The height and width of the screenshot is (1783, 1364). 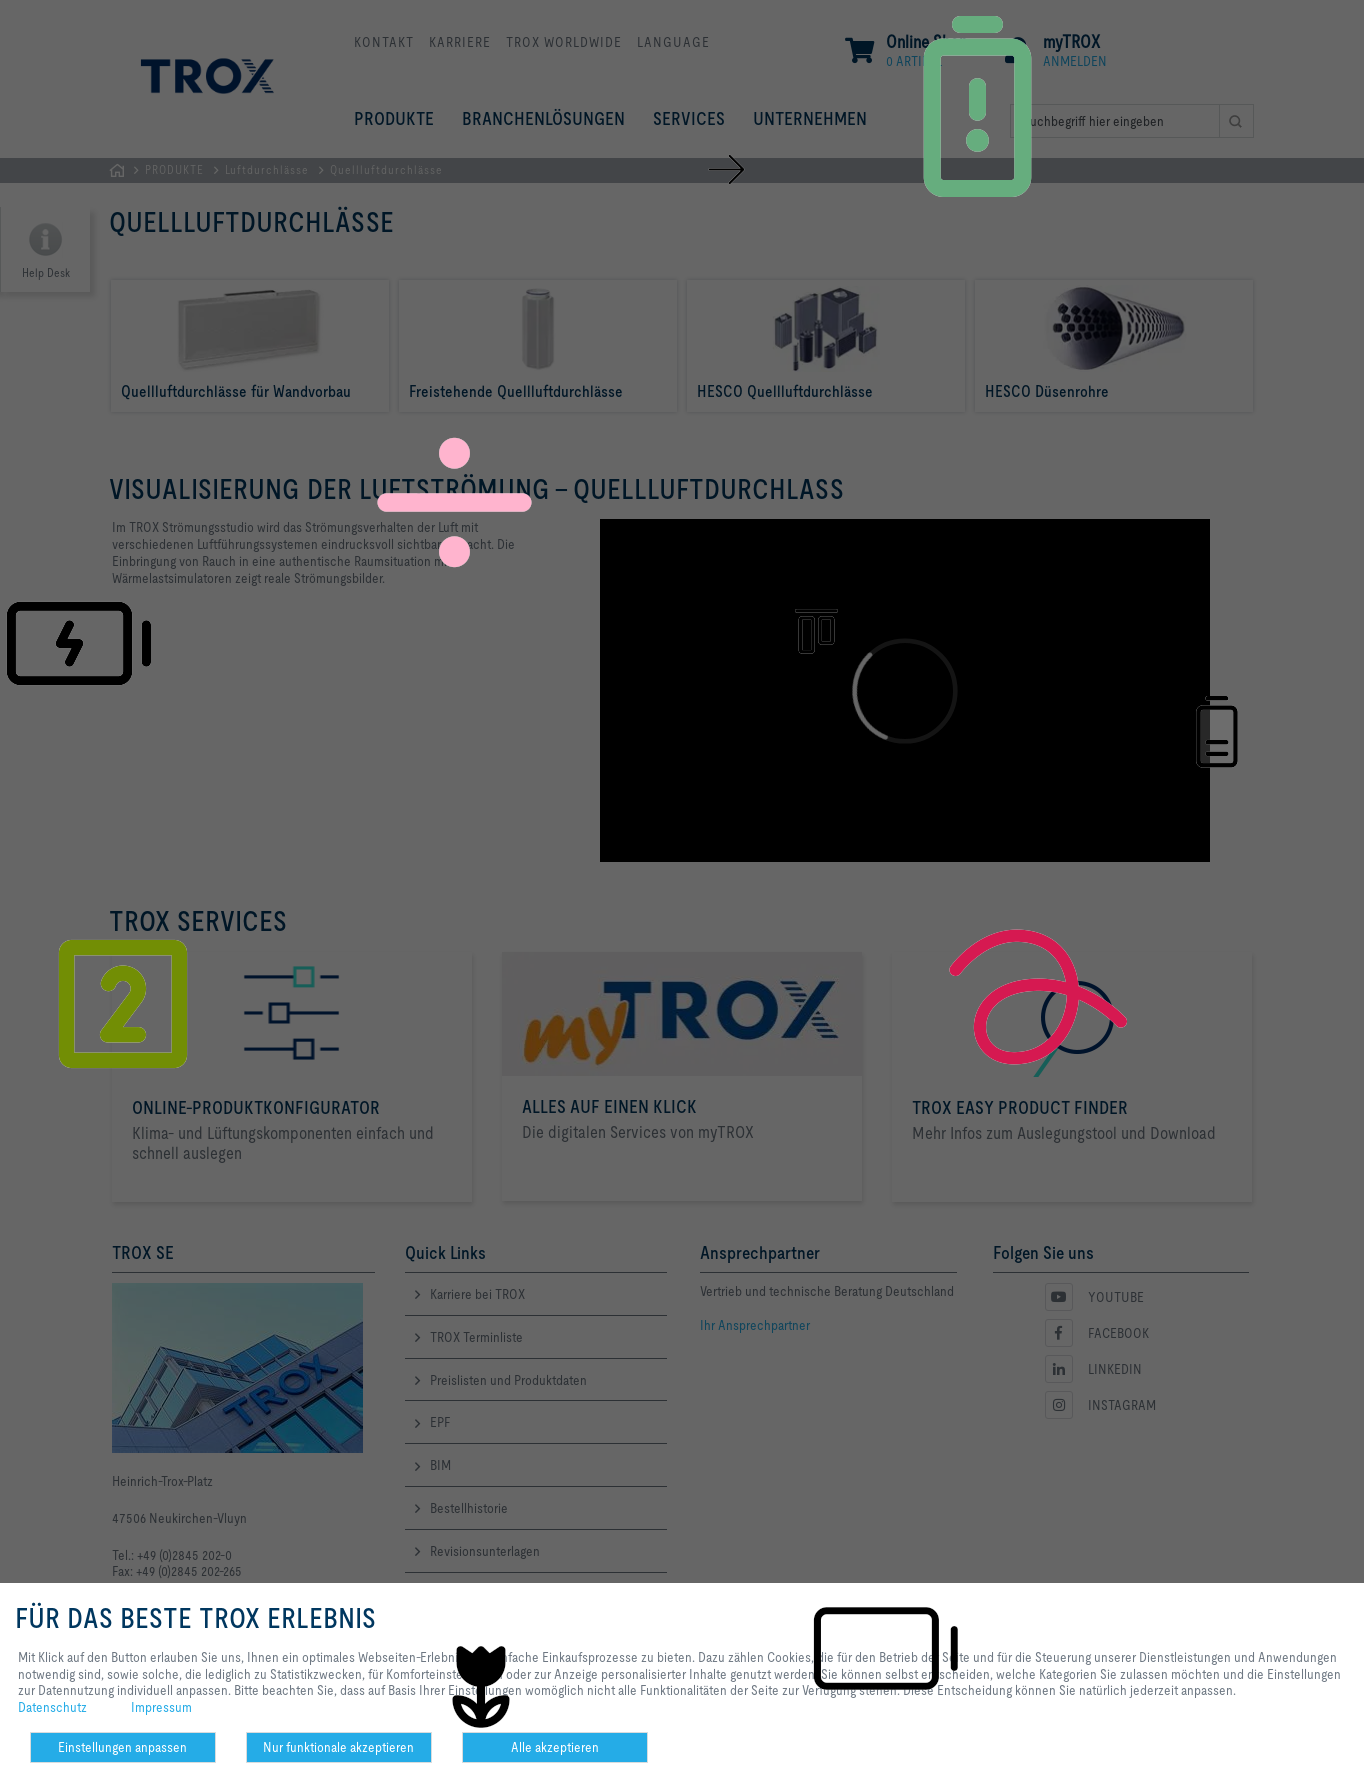 I want to click on indicates step two in a numbered sequence, so click(x=123, y=1004).